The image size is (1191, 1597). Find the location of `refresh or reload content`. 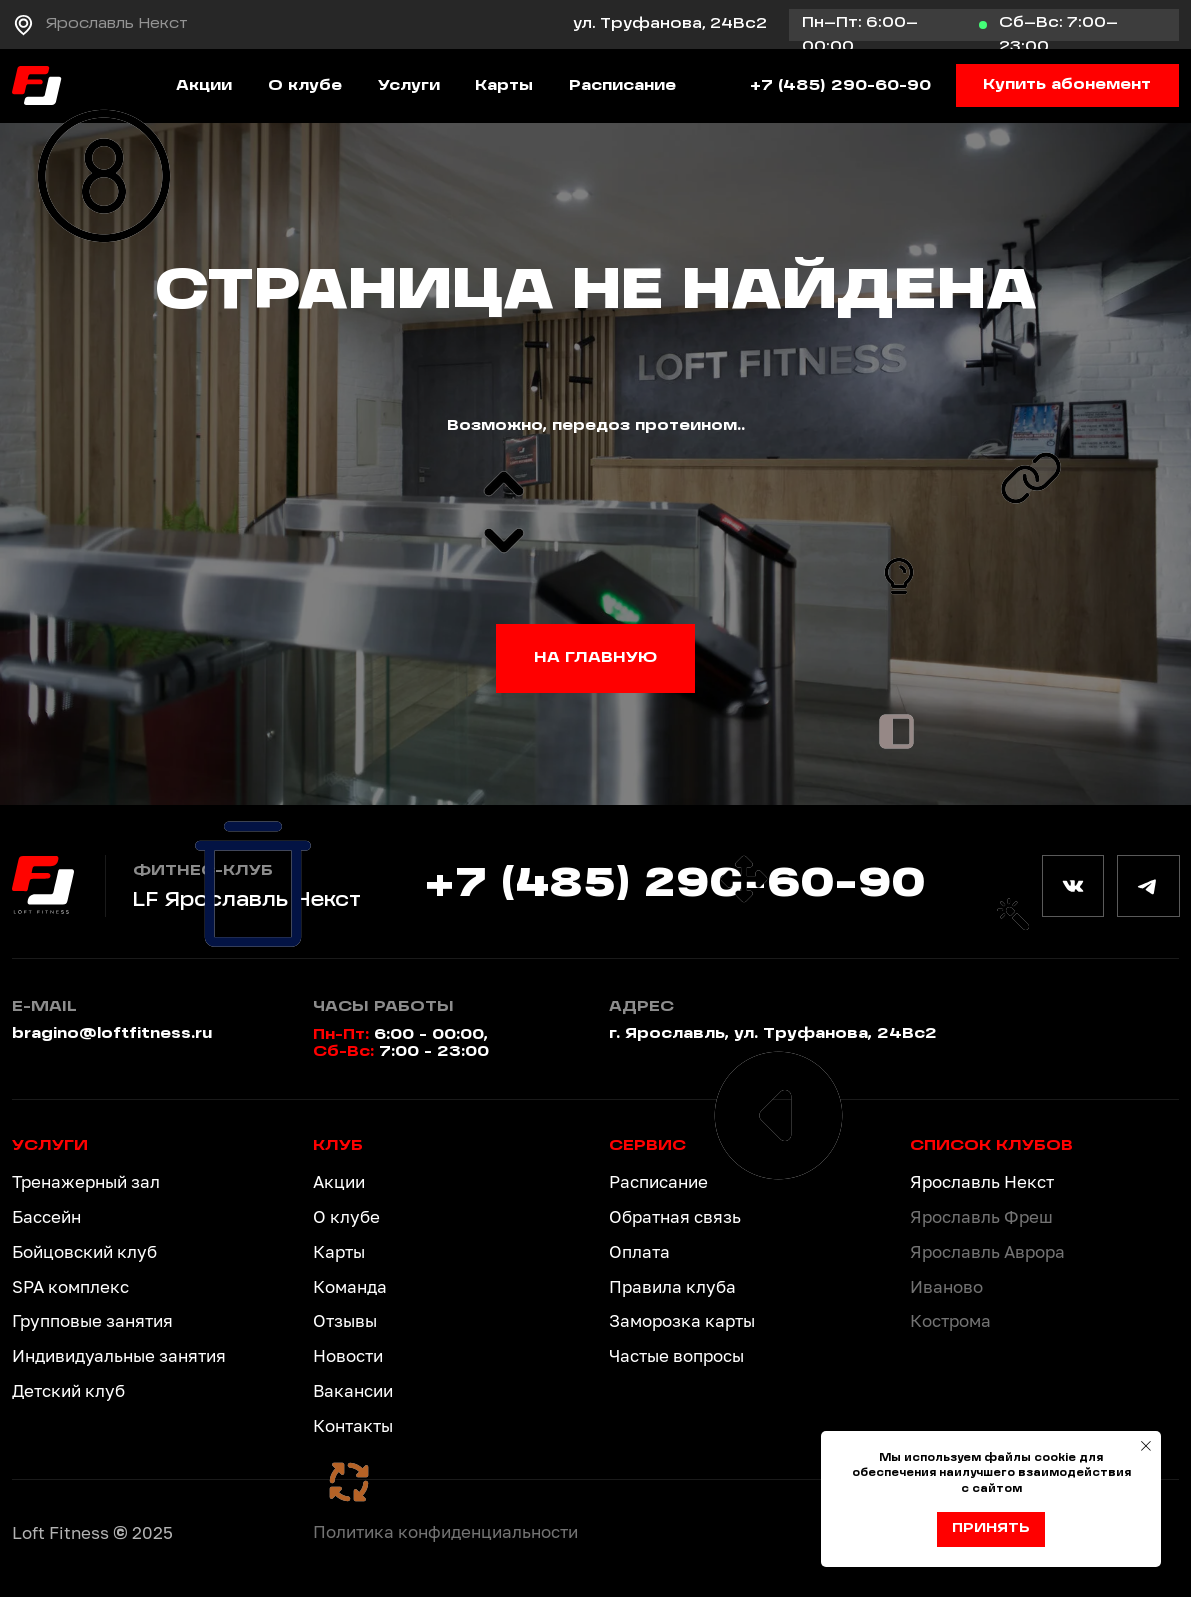

refresh or reload content is located at coordinates (349, 1482).